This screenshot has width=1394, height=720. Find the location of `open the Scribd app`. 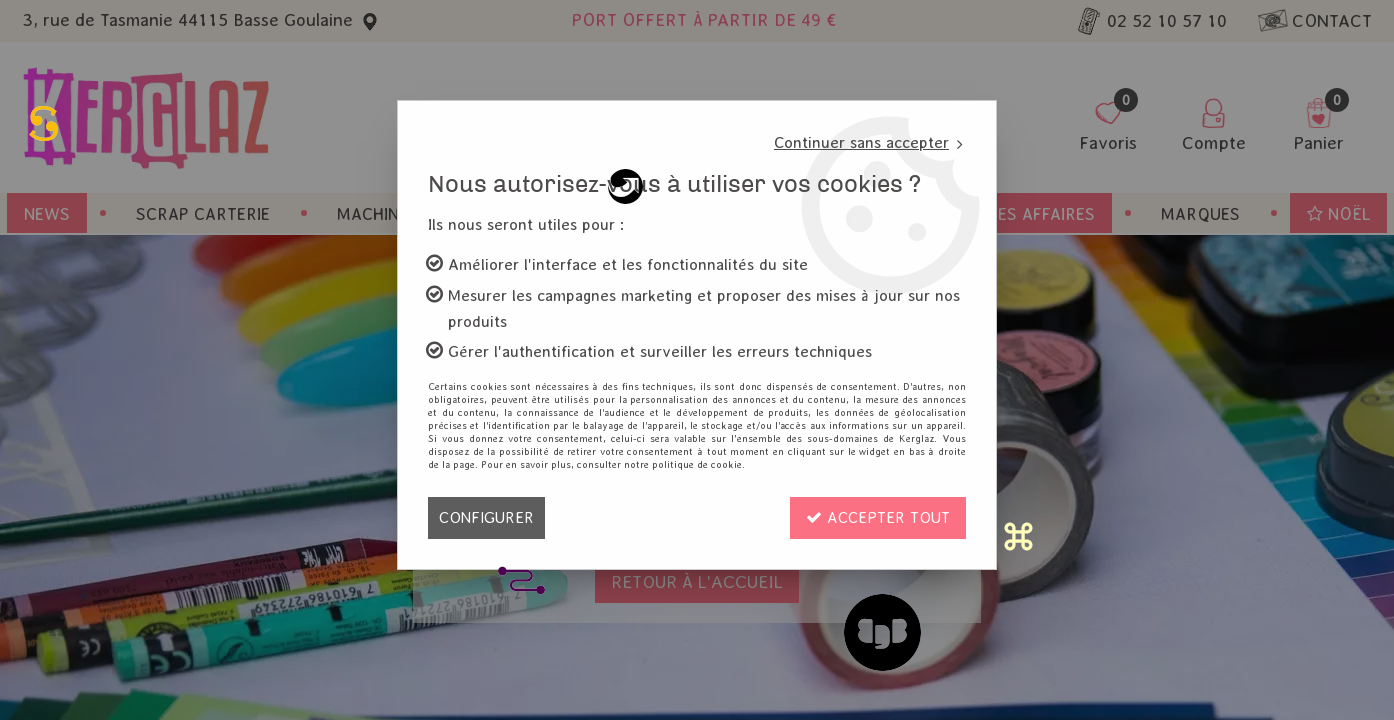

open the Scribd app is located at coordinates (43, 123).